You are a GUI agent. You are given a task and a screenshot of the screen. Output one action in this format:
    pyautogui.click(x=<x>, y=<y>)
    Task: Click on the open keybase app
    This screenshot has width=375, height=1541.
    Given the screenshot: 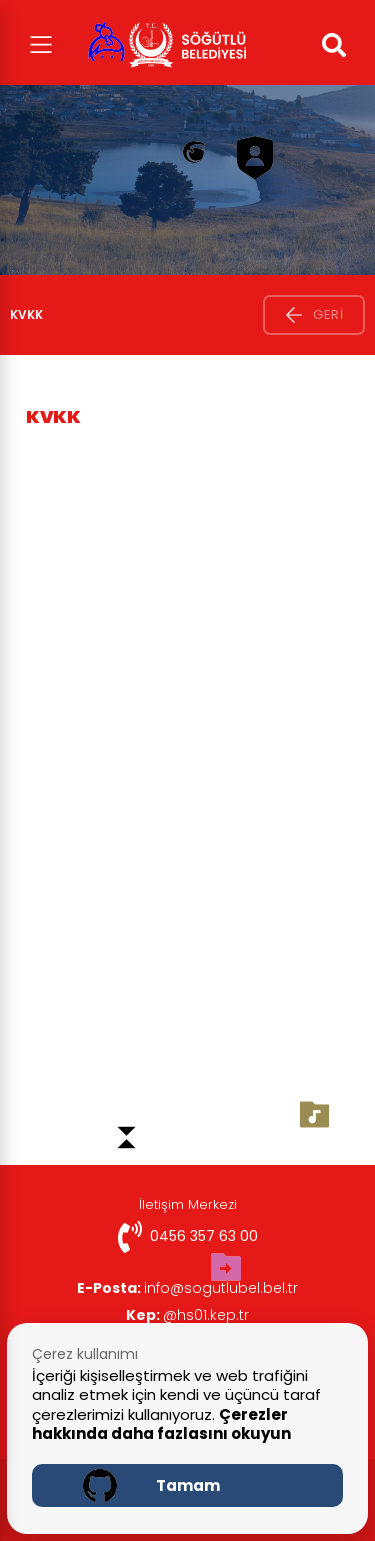 What is the action you would take?
    pyautogui.click(x=106, y=41)
    